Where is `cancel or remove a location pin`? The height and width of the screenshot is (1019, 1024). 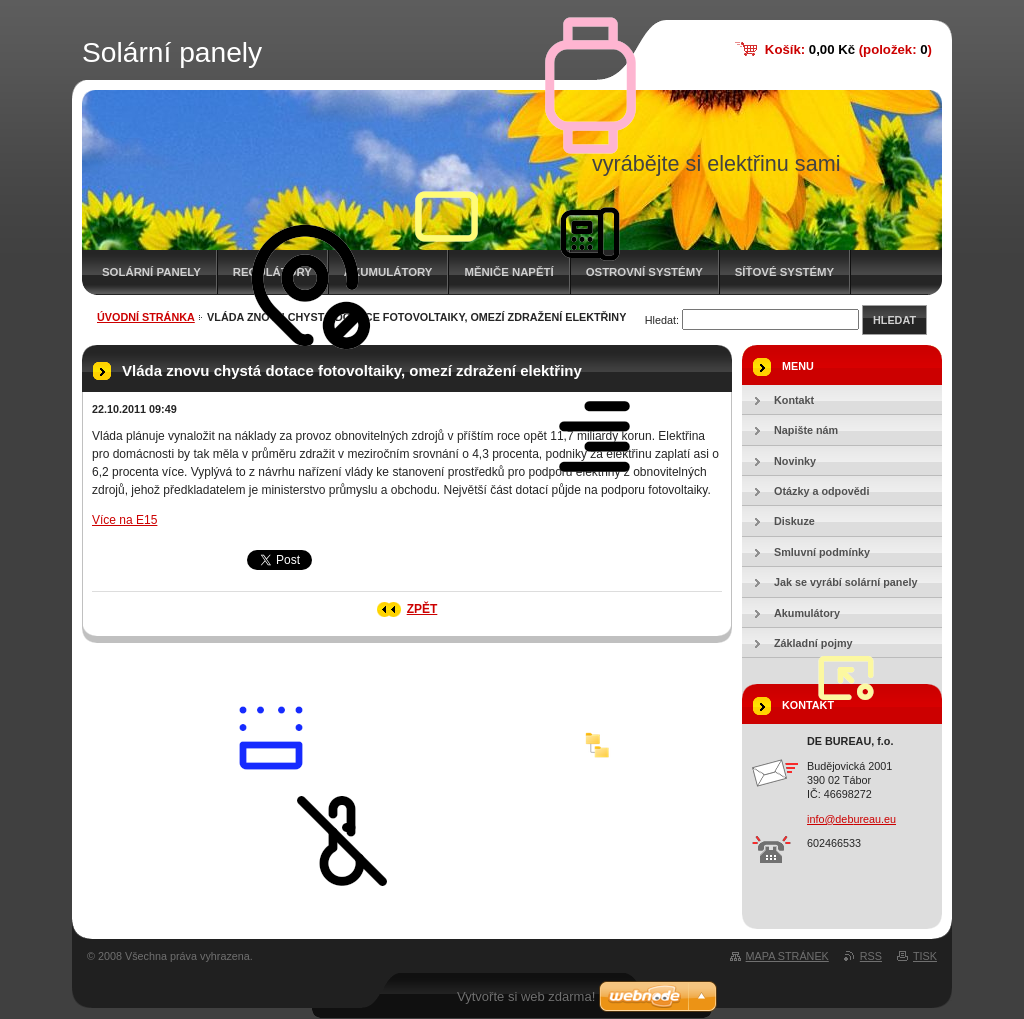 cancel or remove a location pin is located at coordinates (305, 284).